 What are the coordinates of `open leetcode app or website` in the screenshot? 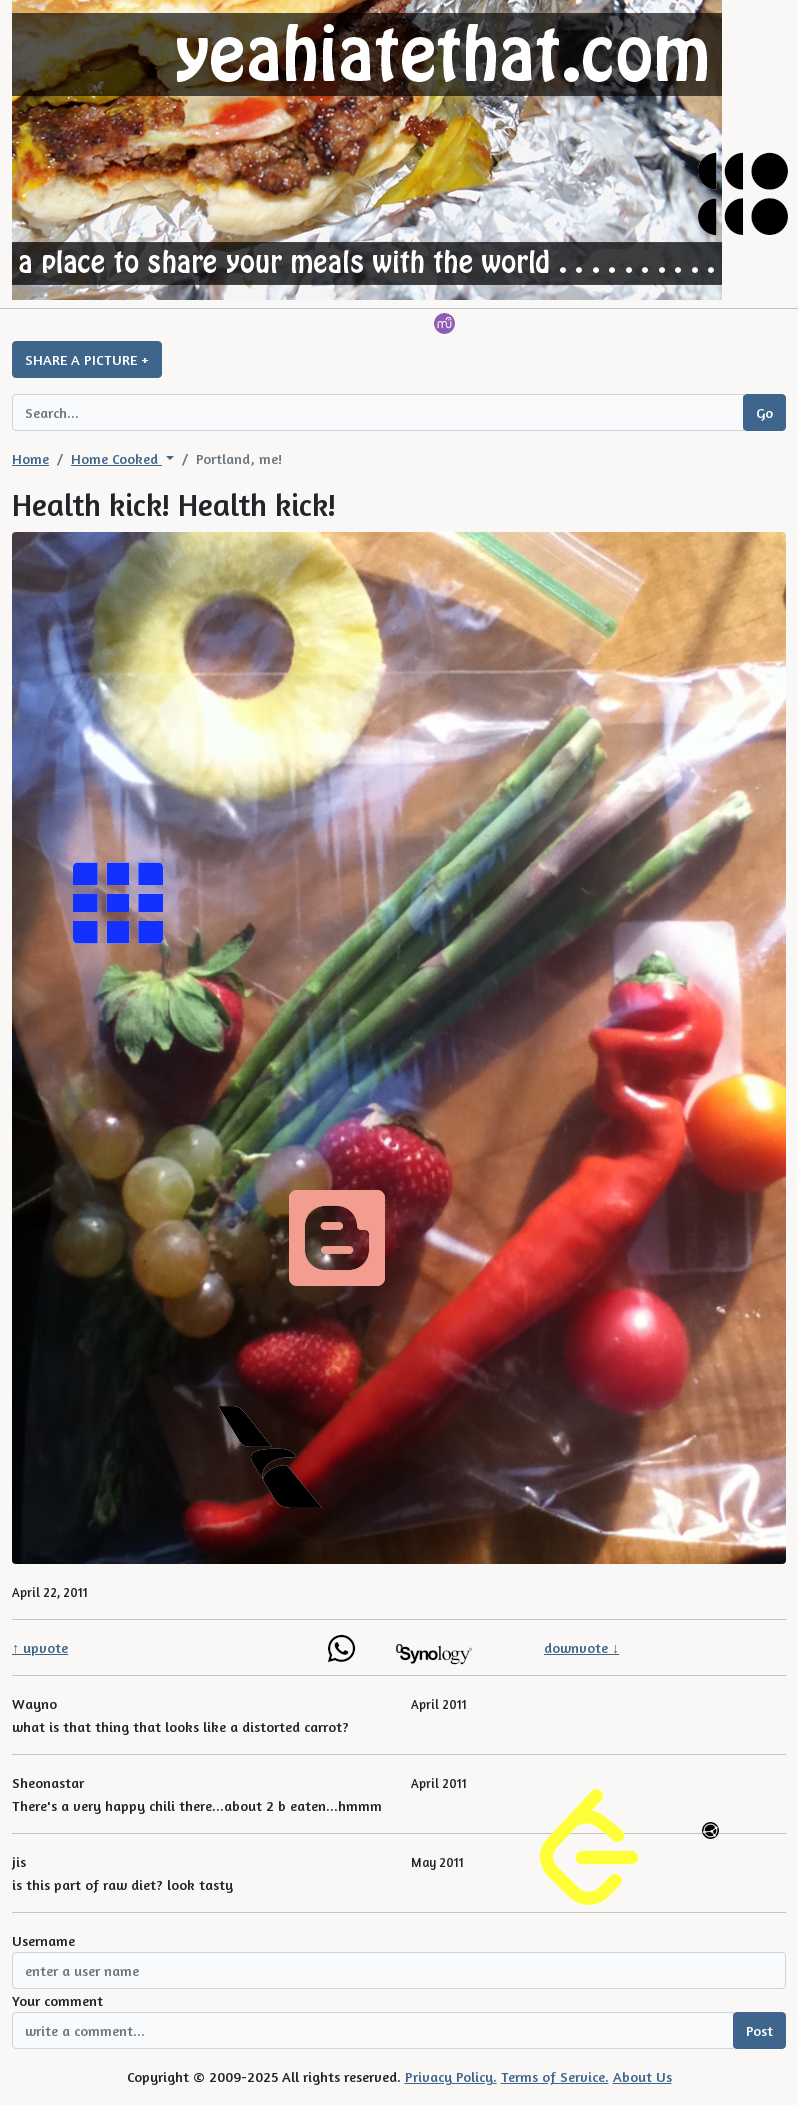 It's located at (589, 1847).